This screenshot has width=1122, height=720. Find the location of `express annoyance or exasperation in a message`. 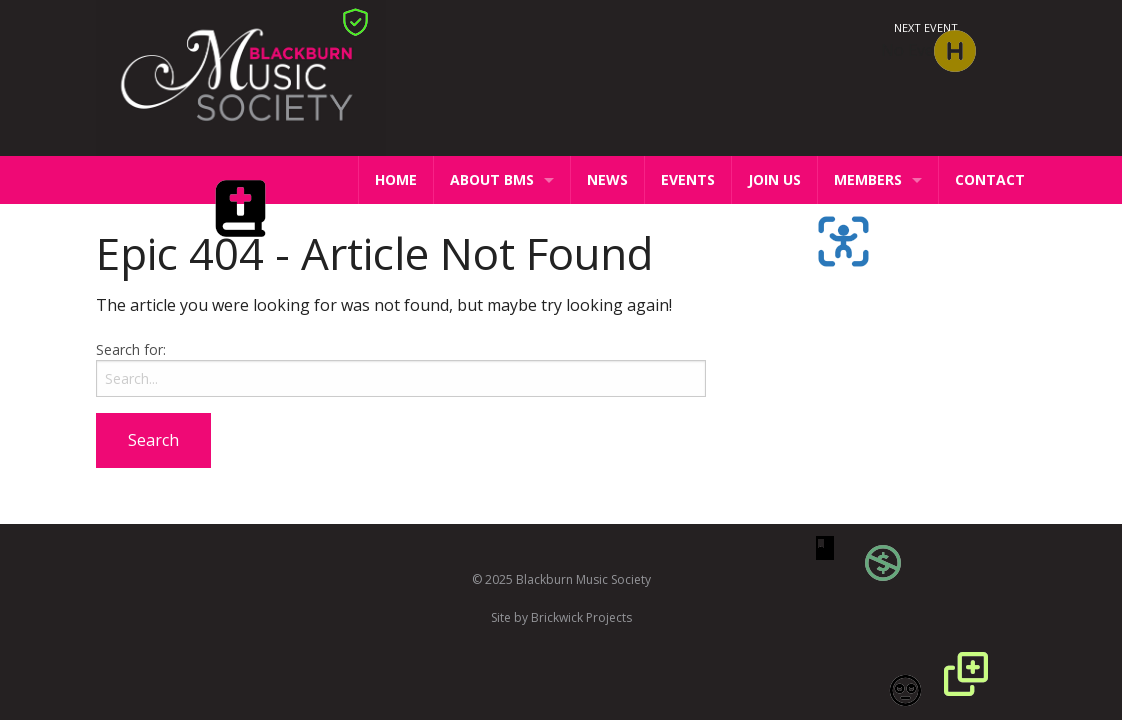

express annoyance or exasperation in a message is located at coordinates (905, 690).